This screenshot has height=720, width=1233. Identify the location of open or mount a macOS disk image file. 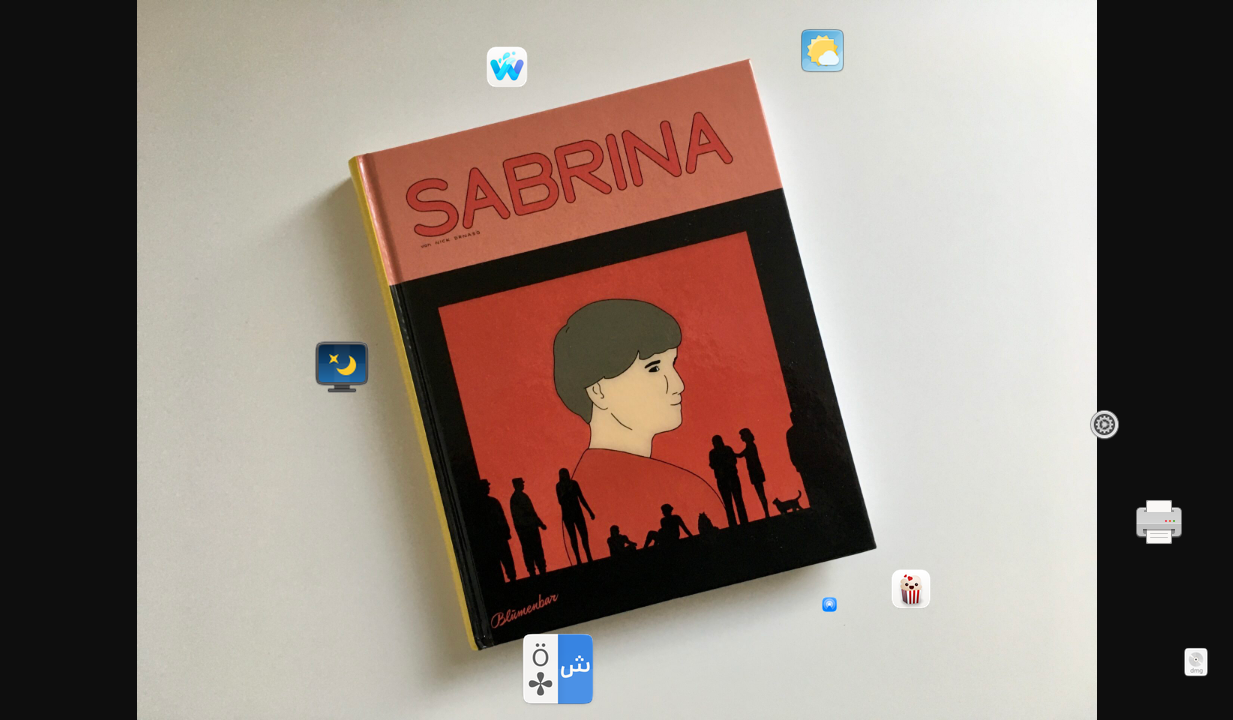
(1196, 662).